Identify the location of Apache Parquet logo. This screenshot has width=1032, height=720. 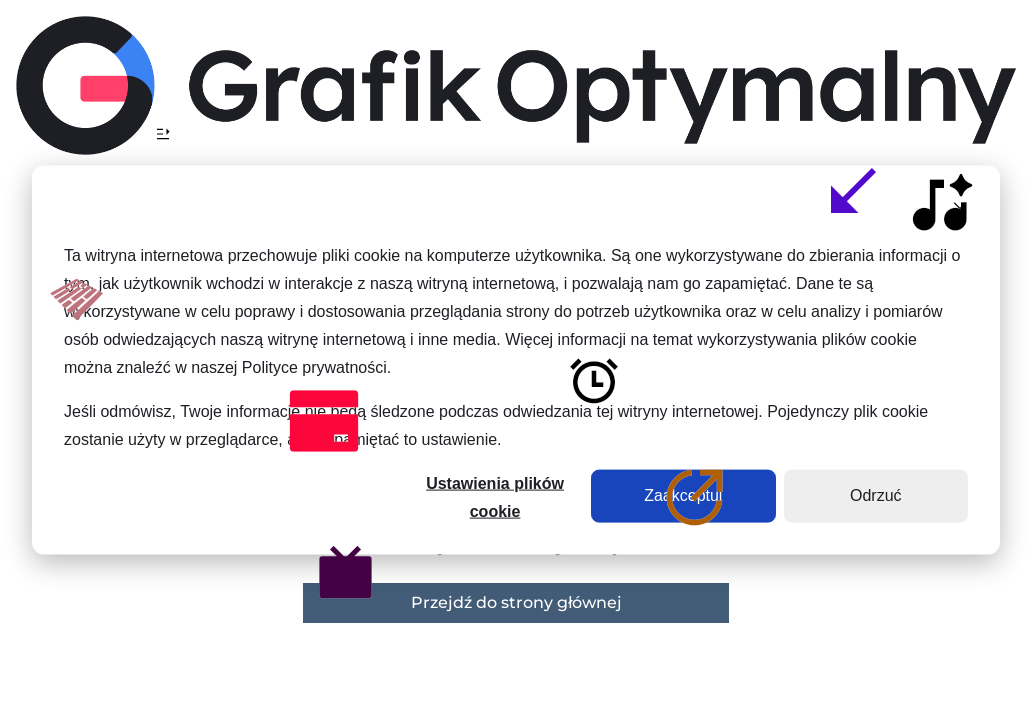
(76, 299).